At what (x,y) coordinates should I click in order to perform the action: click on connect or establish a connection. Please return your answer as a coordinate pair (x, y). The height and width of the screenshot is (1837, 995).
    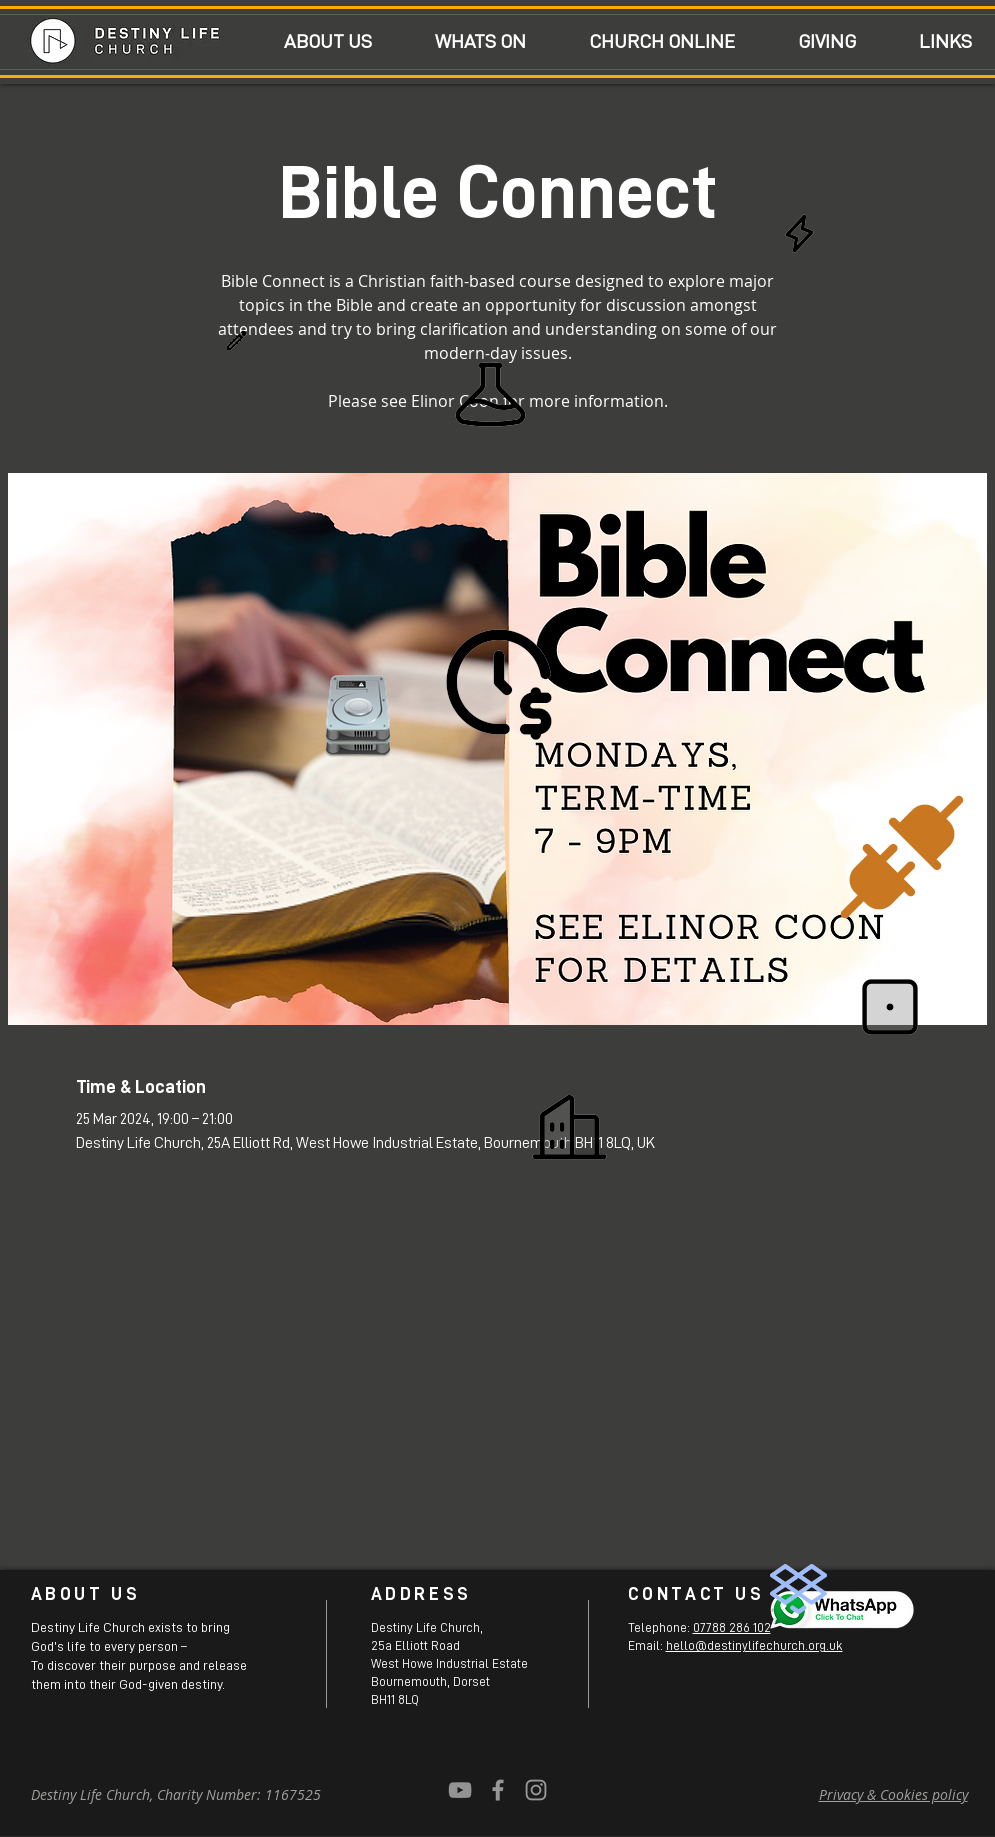
    Looking at the image, I should click on (902, 857).